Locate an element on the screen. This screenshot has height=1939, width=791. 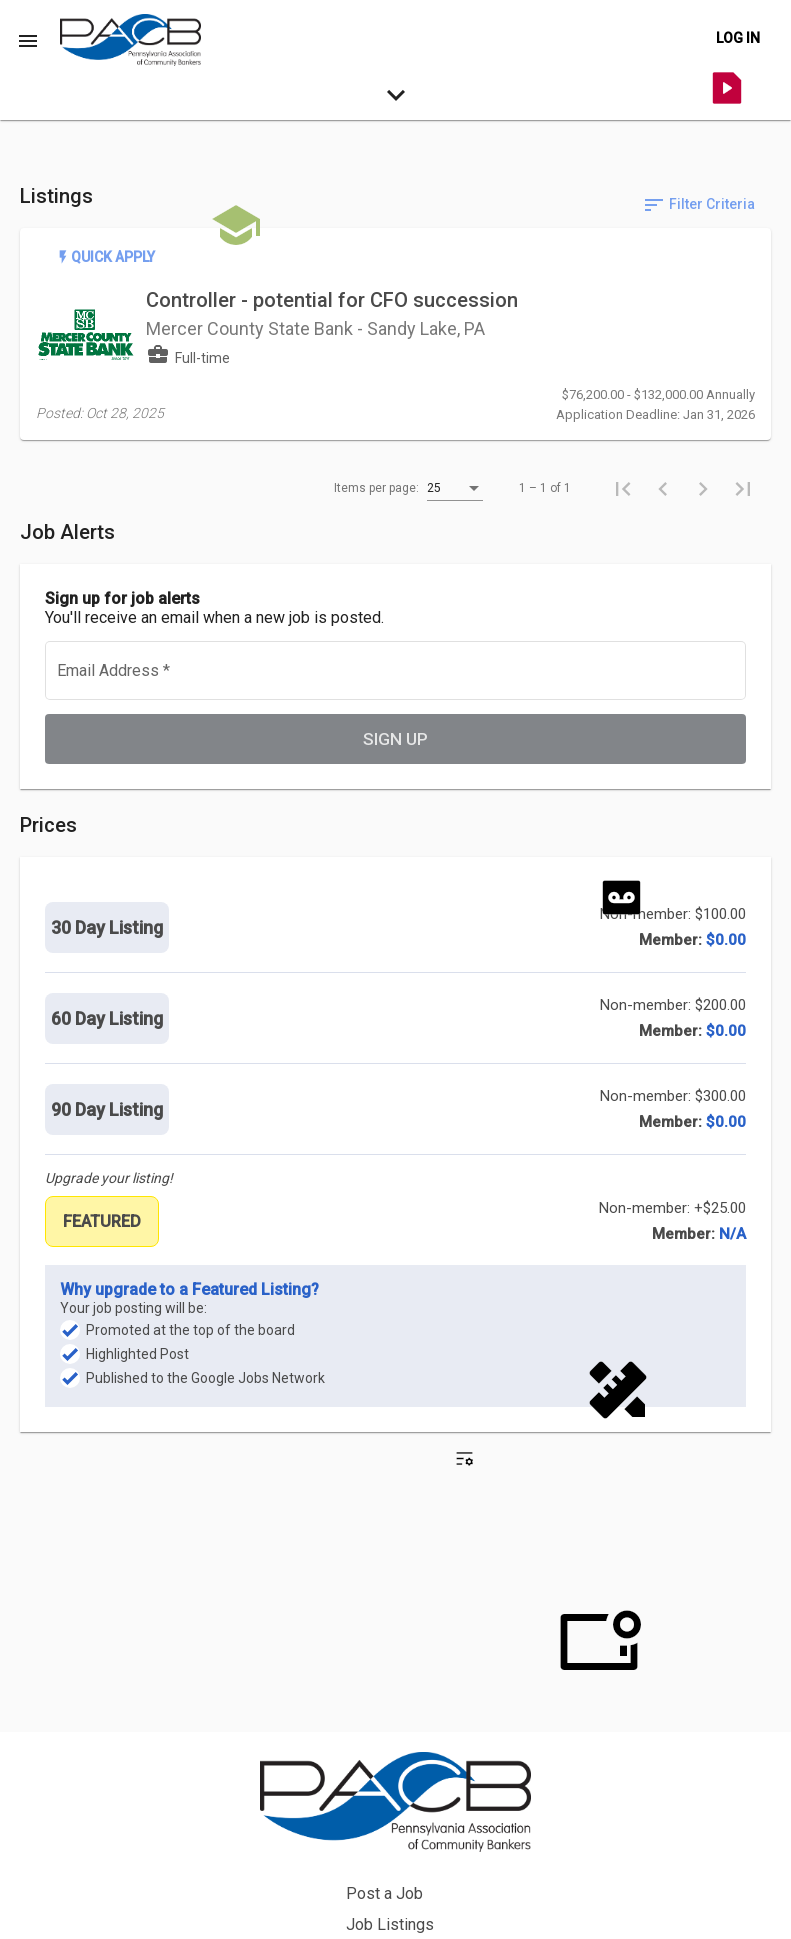
access design tools is located at coordinates (618, 1390).